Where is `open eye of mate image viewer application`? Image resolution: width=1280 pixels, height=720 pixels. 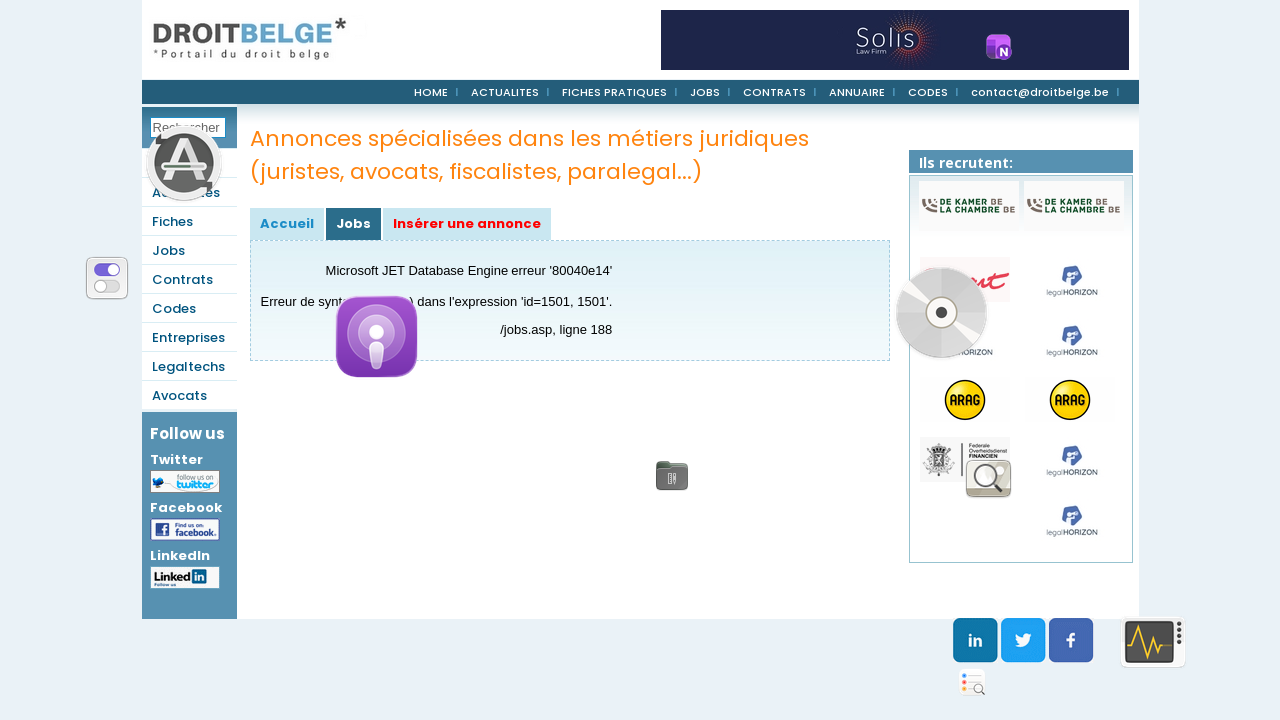
open eye of mate image viewer application is located at coordinates (988, 478).